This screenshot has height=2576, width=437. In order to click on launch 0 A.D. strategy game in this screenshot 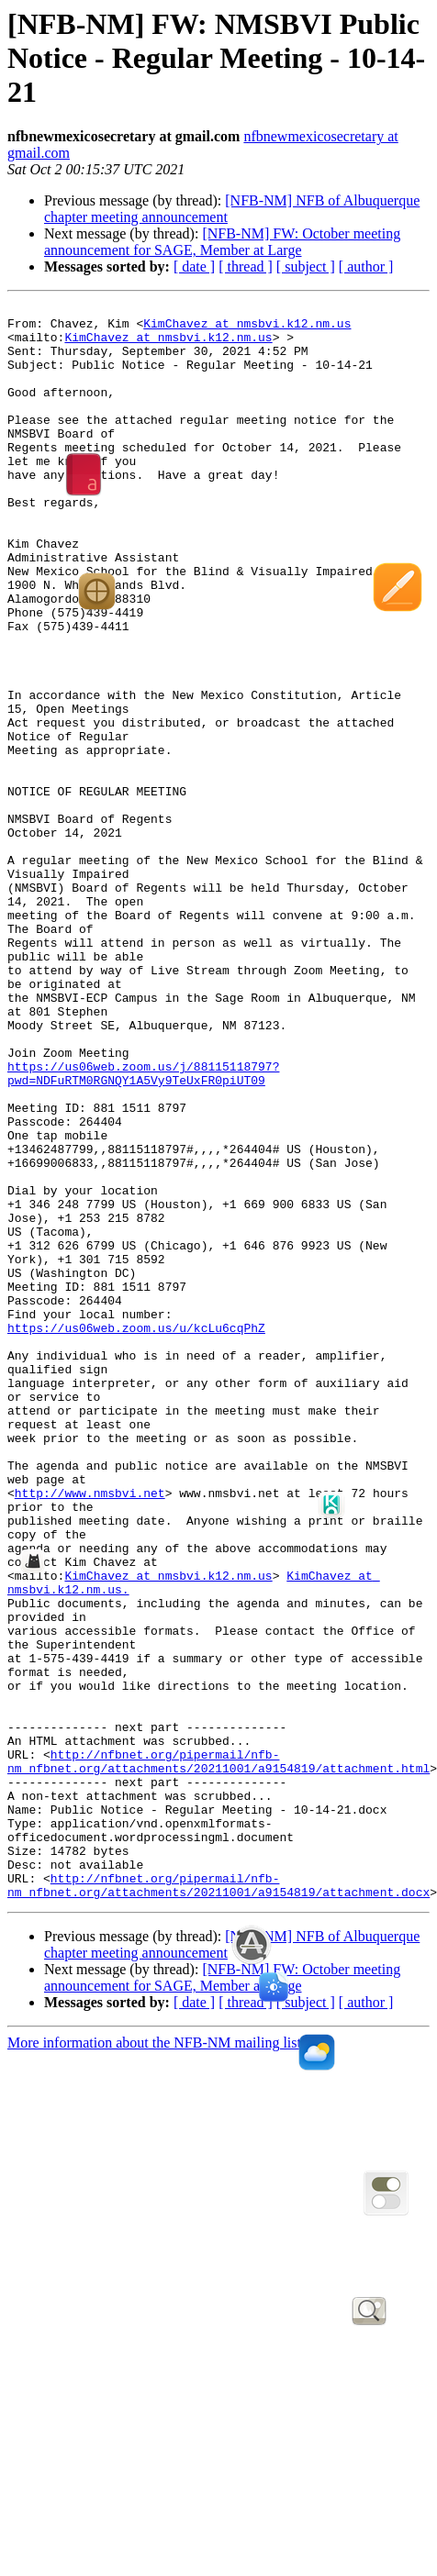, I will do `click(96, 591)`.